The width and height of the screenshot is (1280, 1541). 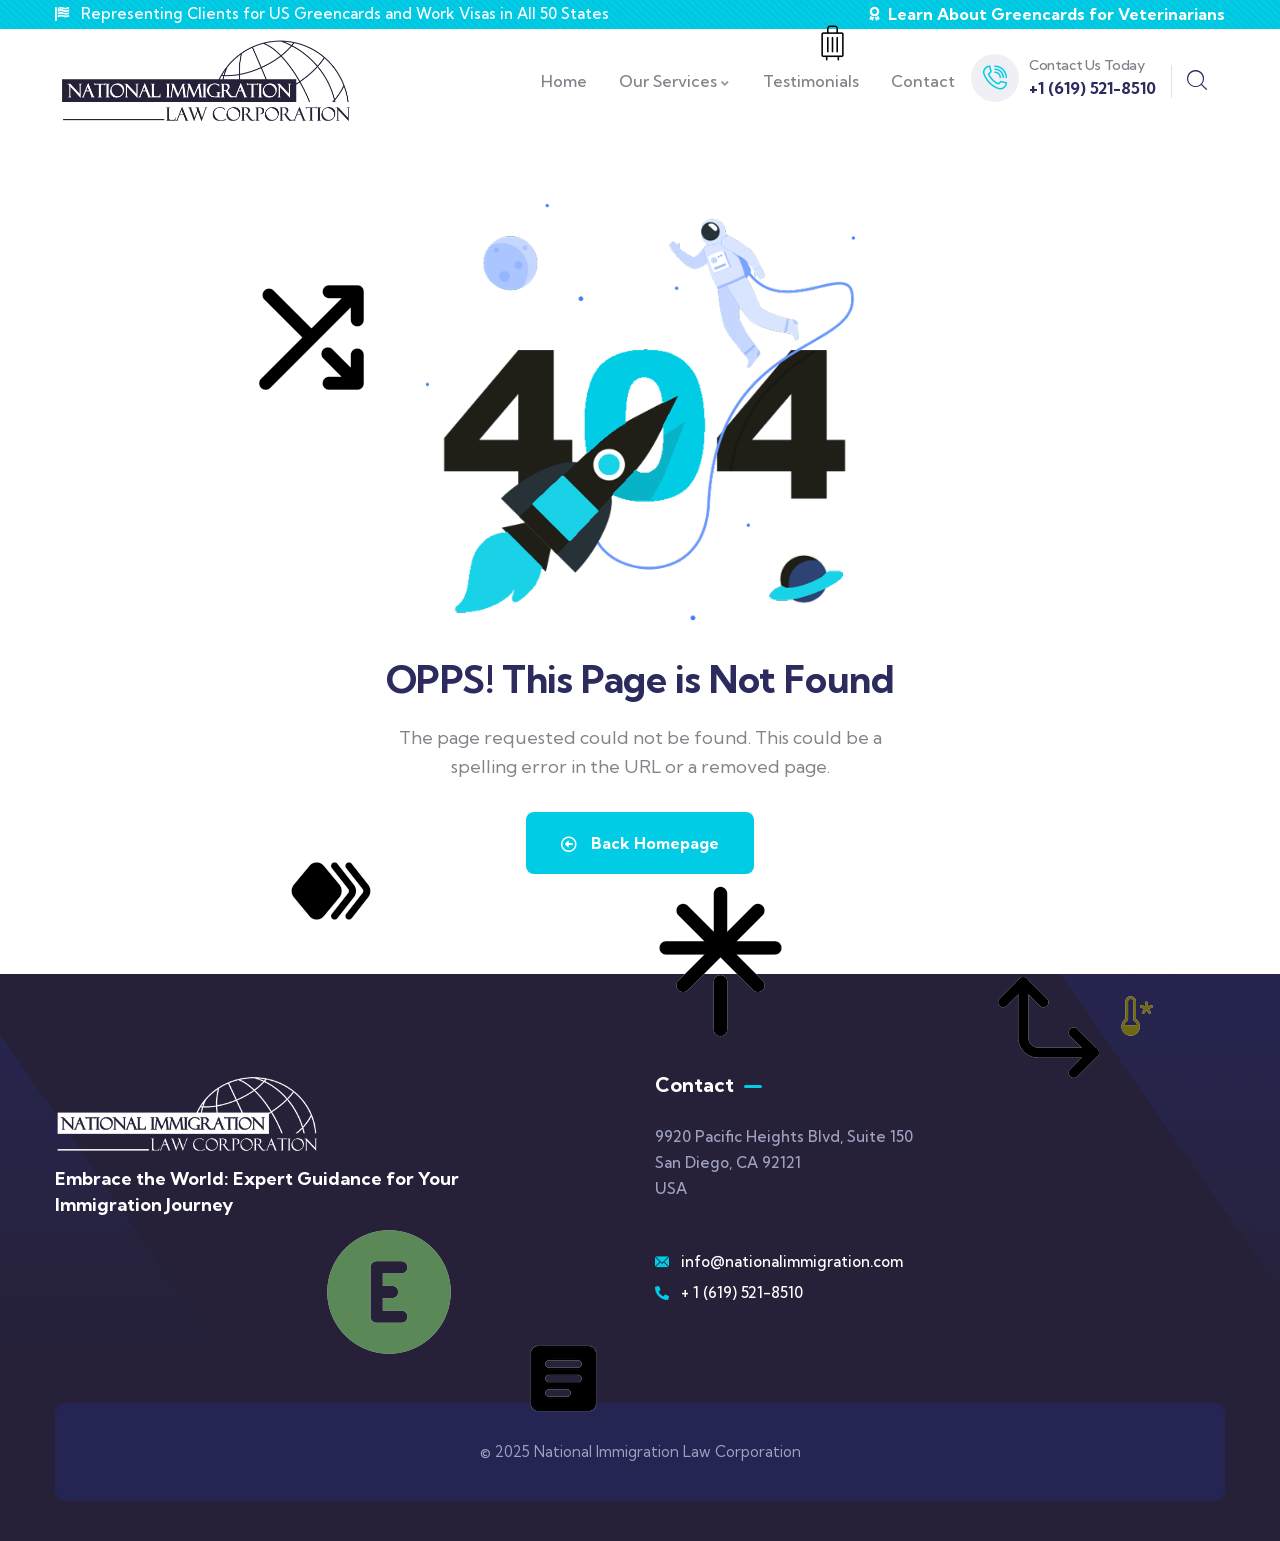 I want to click on indicates low temperature or cold conditions, so click(x=1132, y=1016).